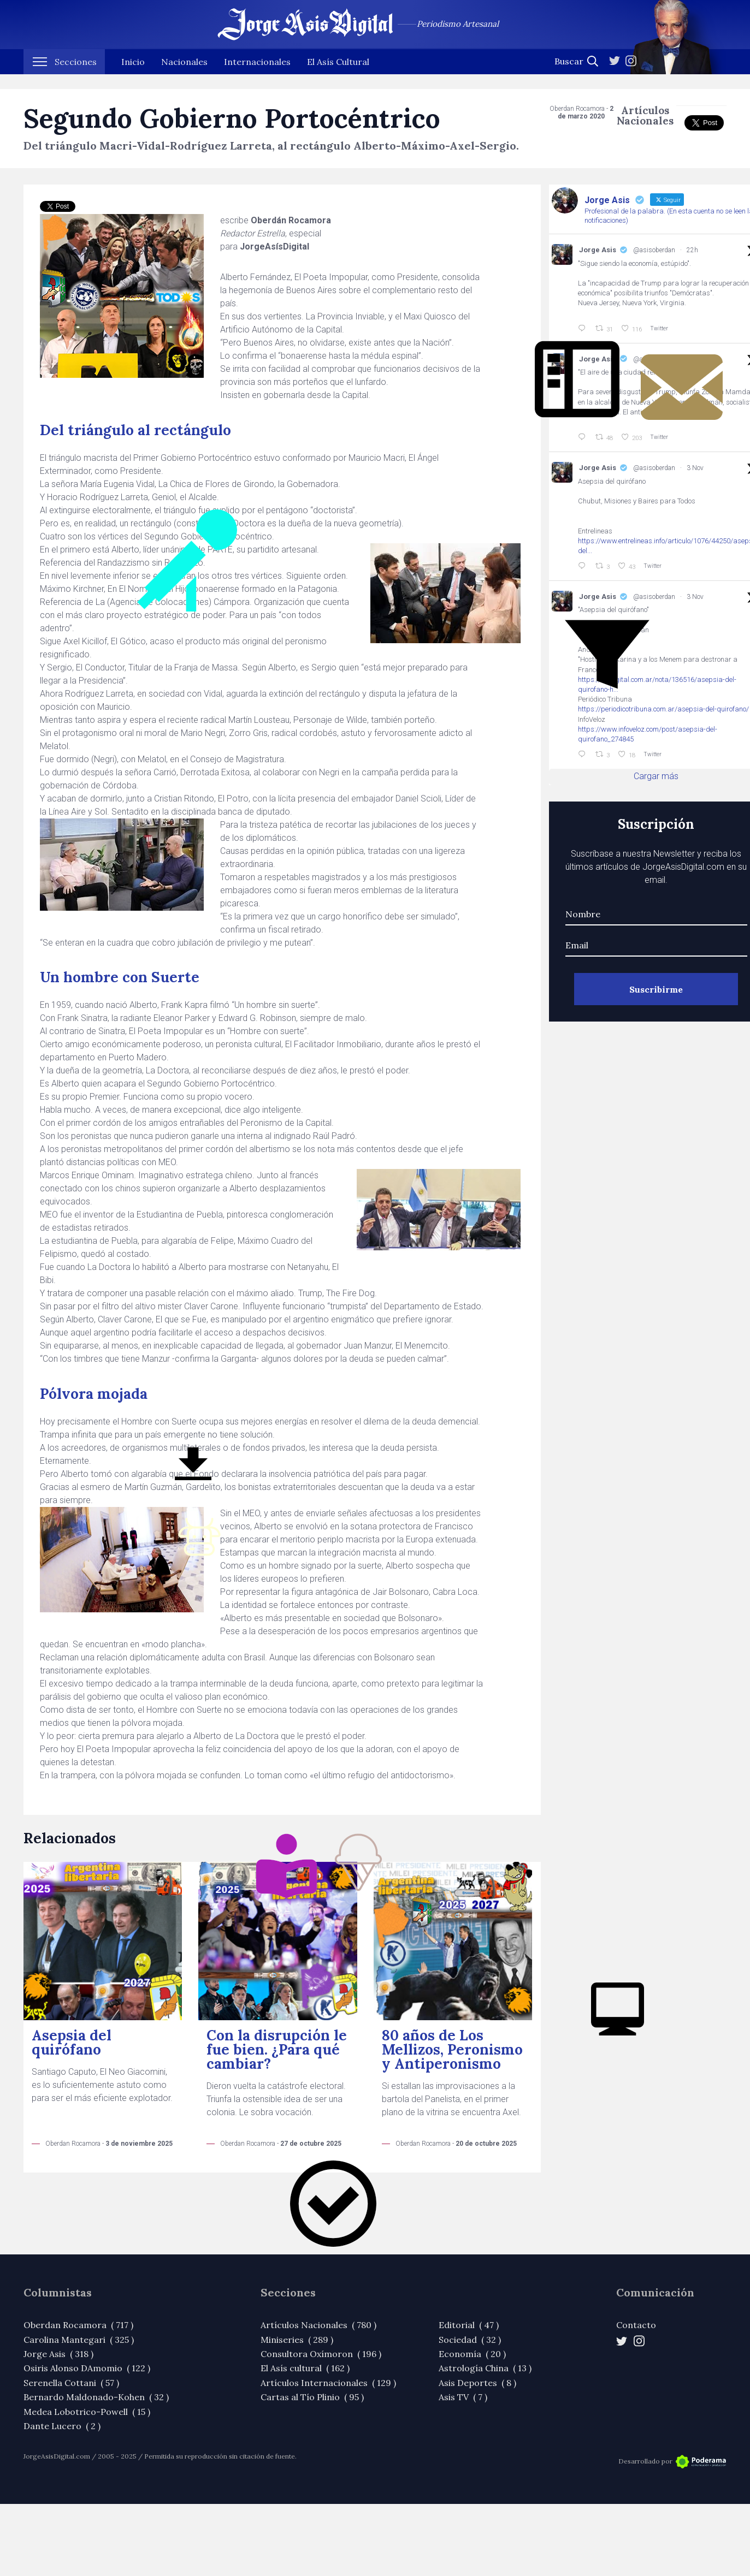 The image size is (750, 2576). I want to click on filter or sort content, so click(607, 654).